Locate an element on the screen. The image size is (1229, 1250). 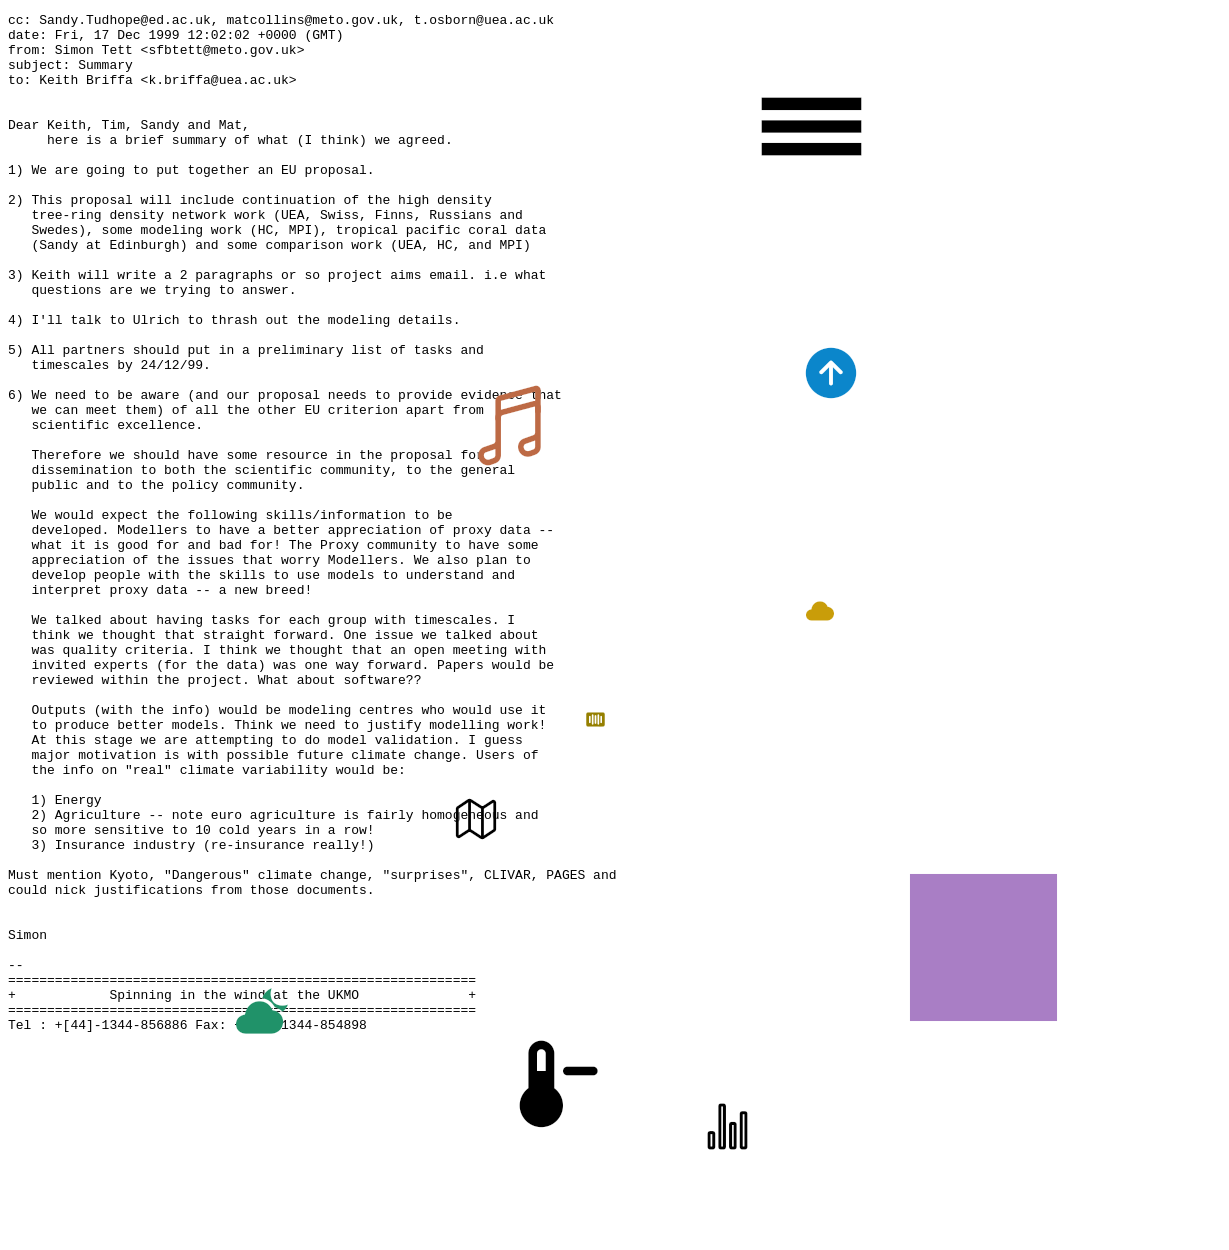
indicates cloudy weather conditions is located at coordinates (820, 611).